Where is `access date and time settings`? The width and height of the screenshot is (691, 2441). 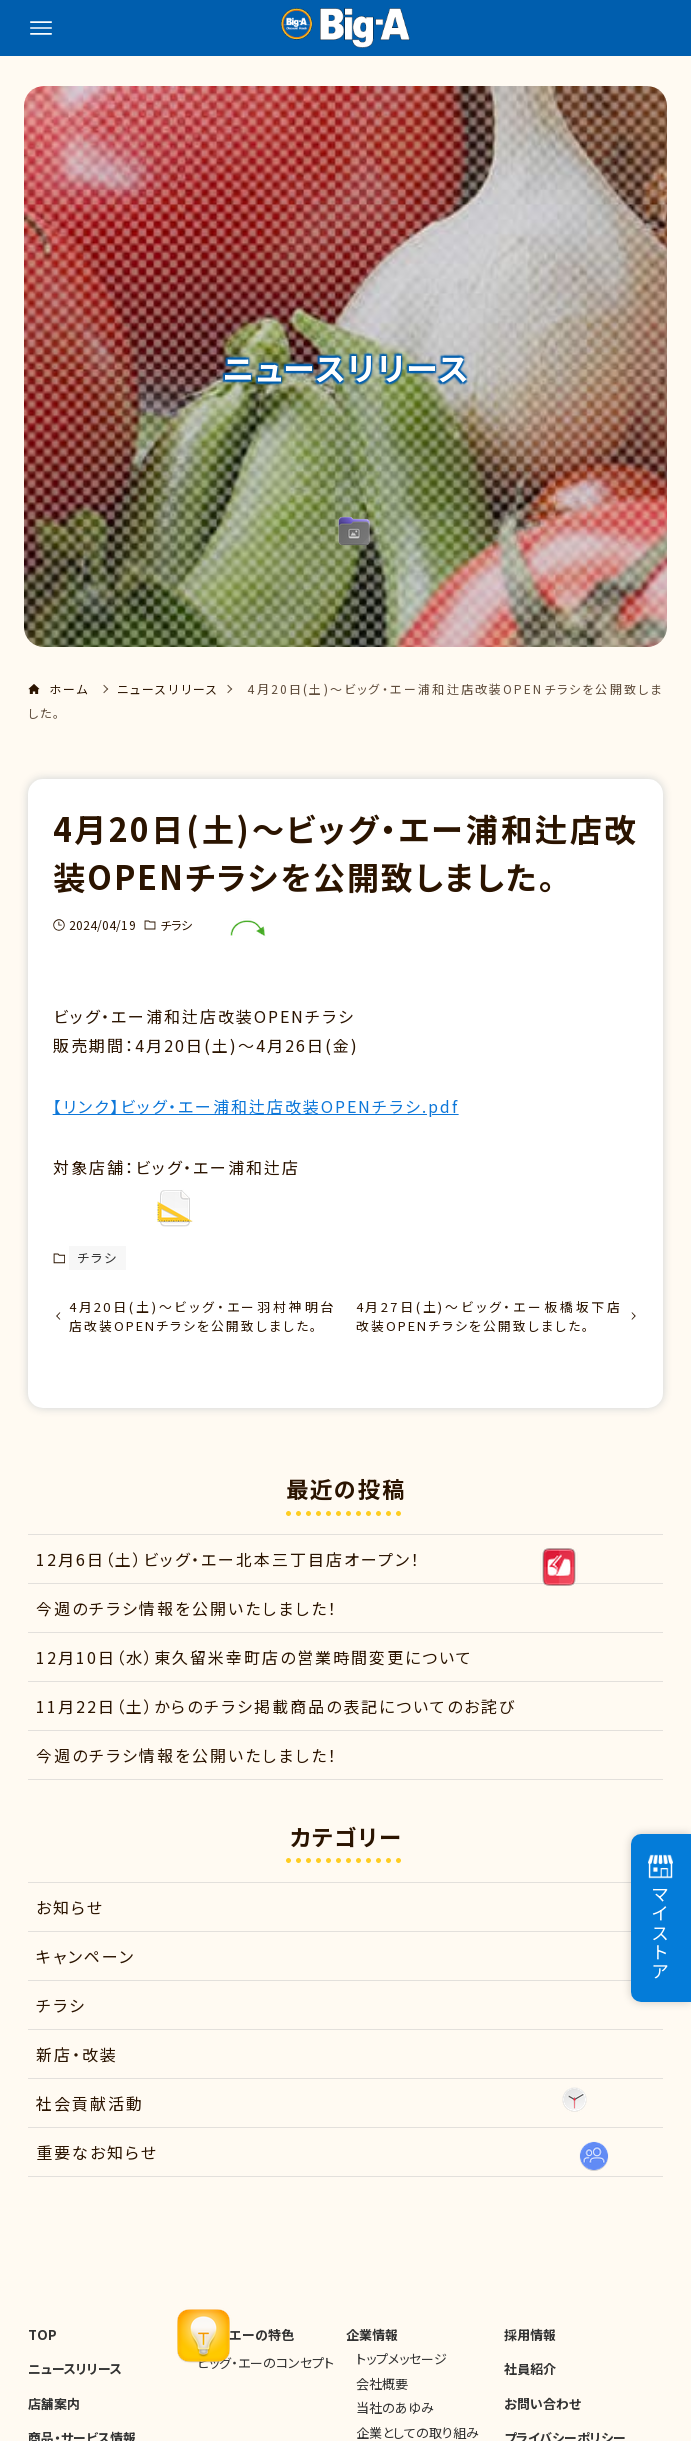 access date and time settings is located at coordinates (574, 2099).